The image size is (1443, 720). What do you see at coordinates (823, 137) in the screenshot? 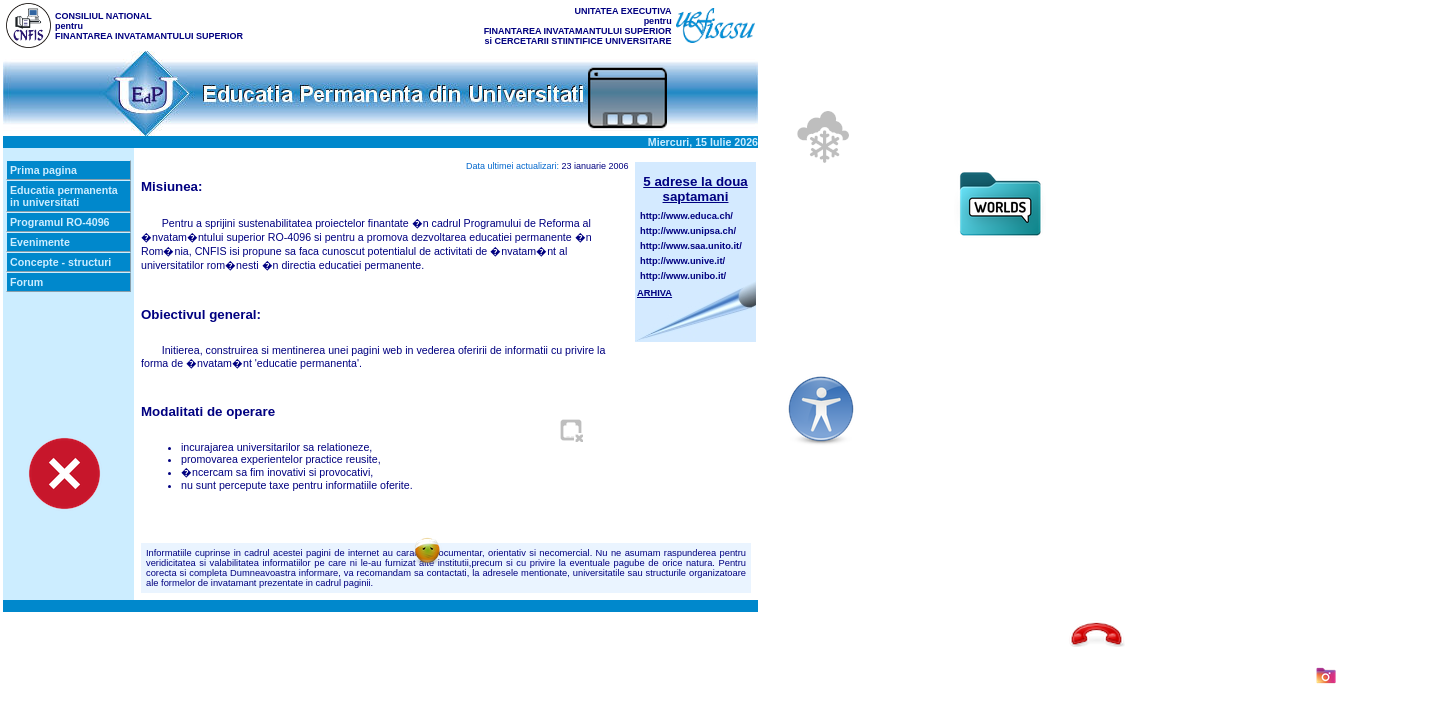
I see `indicates snowy weather conditions` at bounding box center [823, 137].